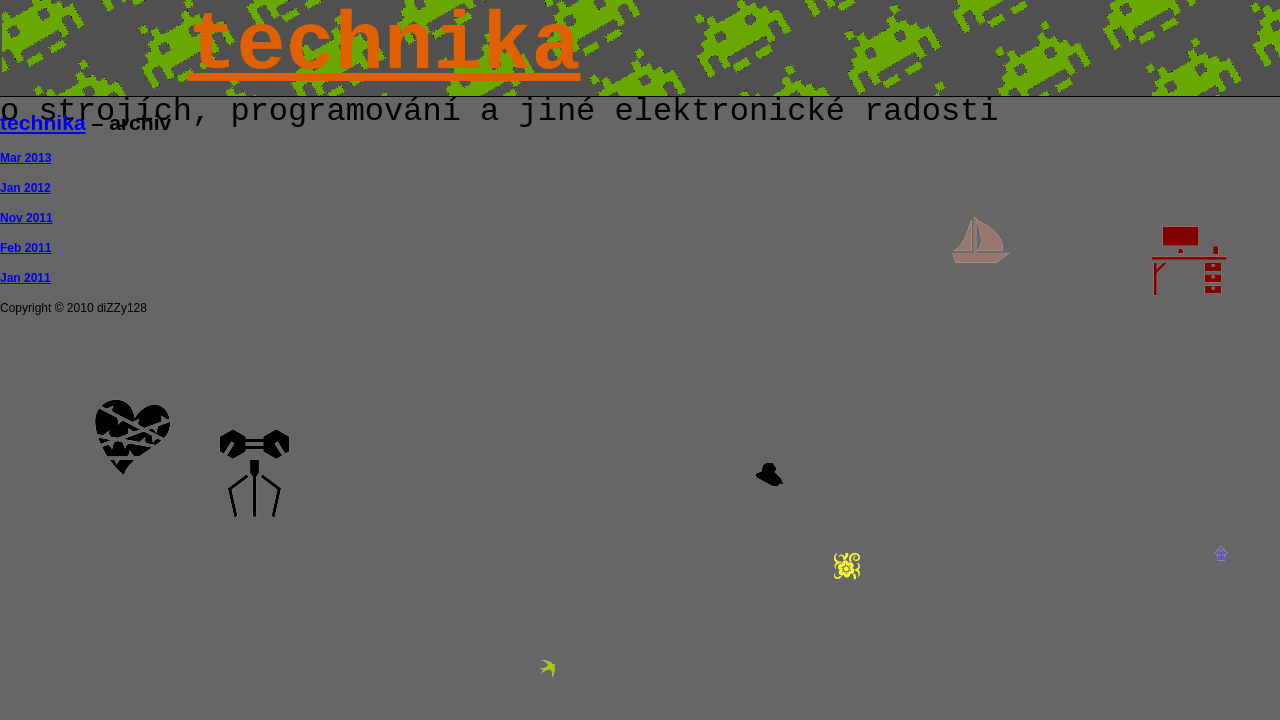 Image resolution: width=1280 pixels, height=720 pixels. I want to click on indicates a healing or mending heart status, so click(132, 437).